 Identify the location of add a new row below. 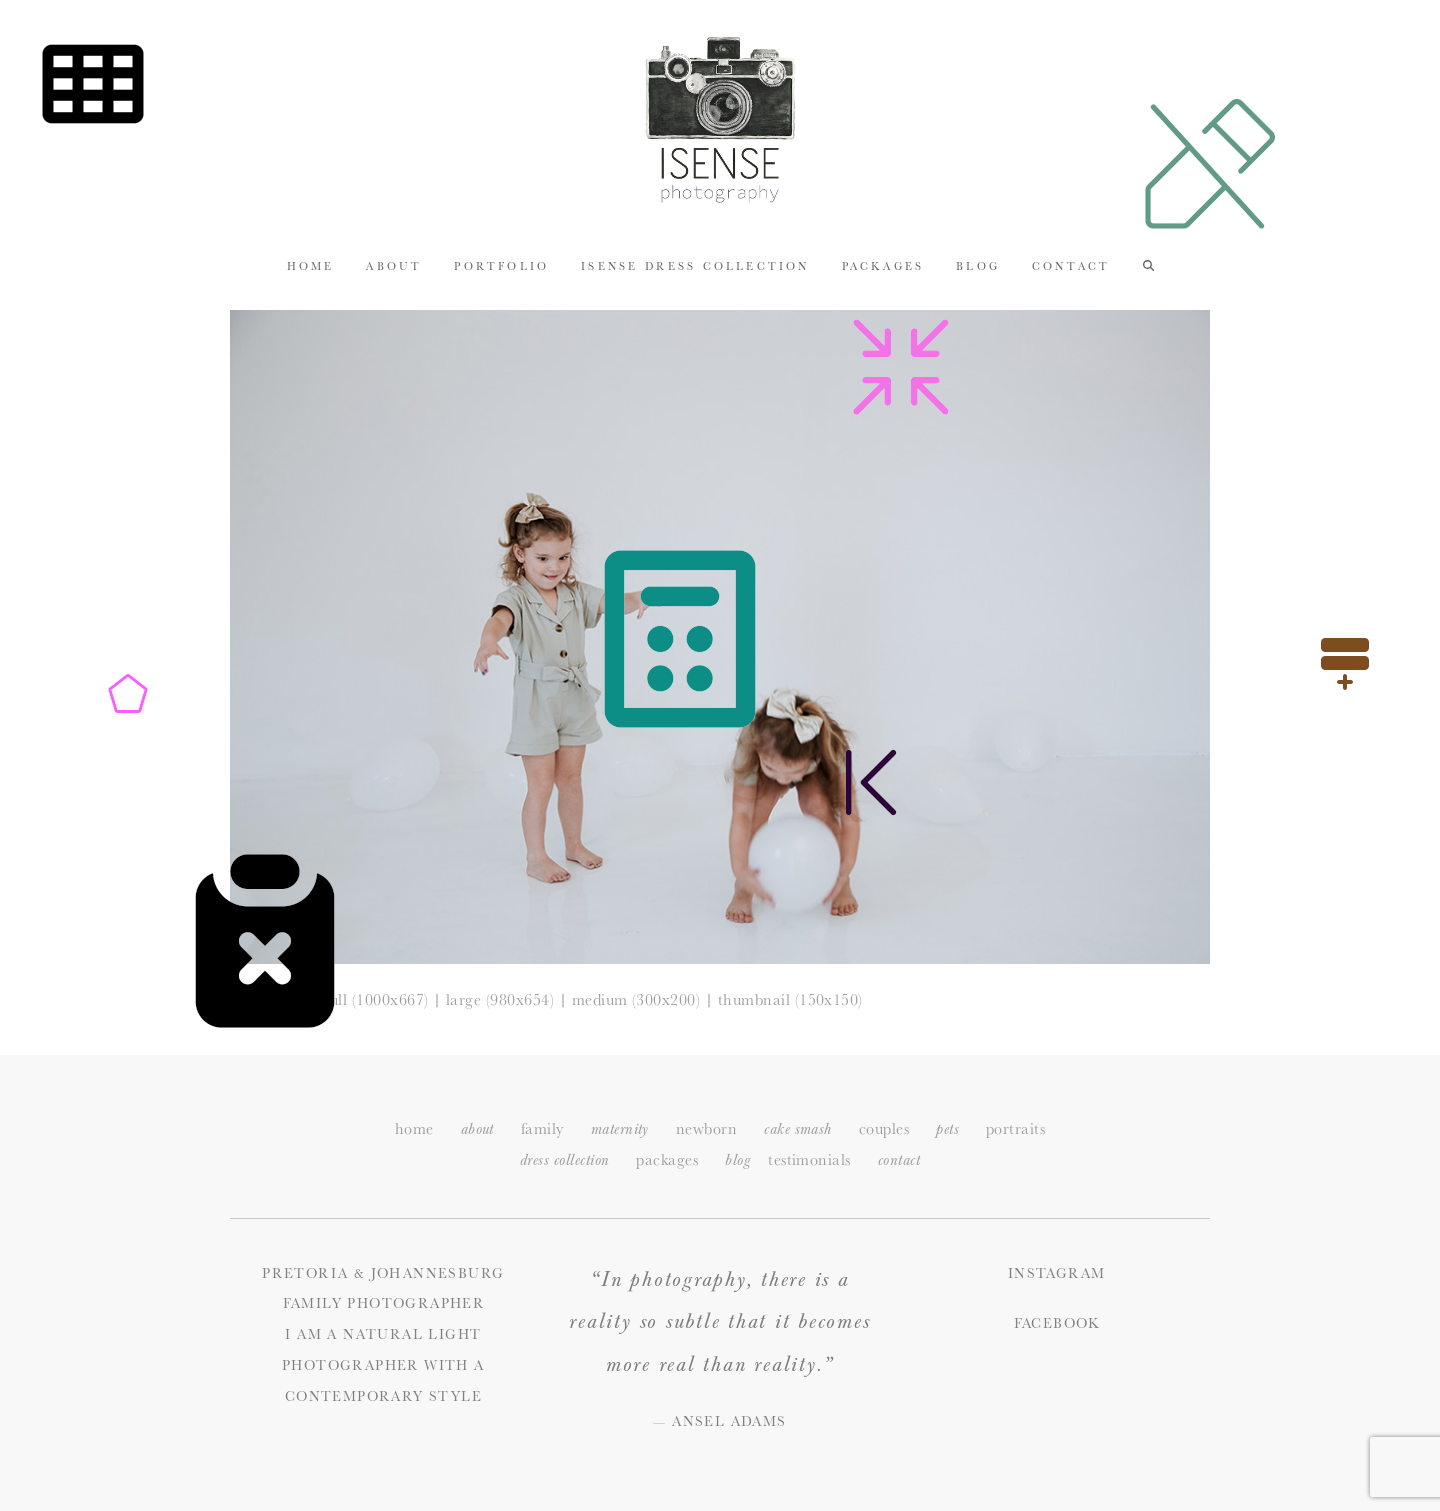
(1345, 660).